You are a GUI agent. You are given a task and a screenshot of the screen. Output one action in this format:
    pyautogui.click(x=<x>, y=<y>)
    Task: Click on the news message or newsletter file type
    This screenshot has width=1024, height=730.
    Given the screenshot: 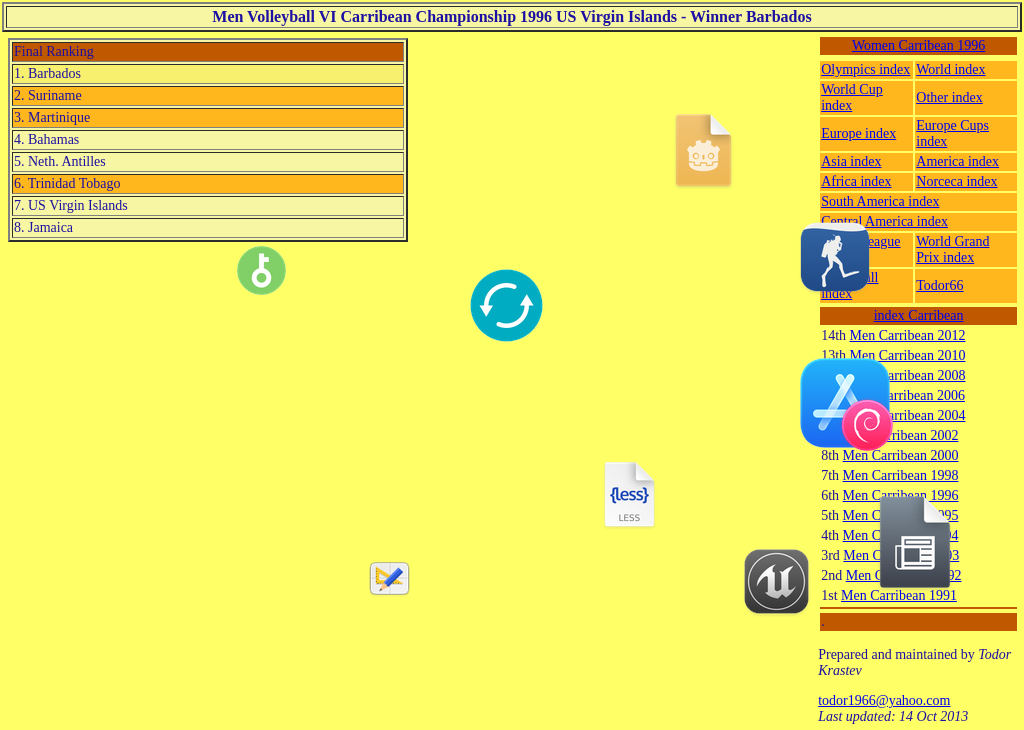 What is the action you would take?
    pyautogui.click(x=915, y=544)
    